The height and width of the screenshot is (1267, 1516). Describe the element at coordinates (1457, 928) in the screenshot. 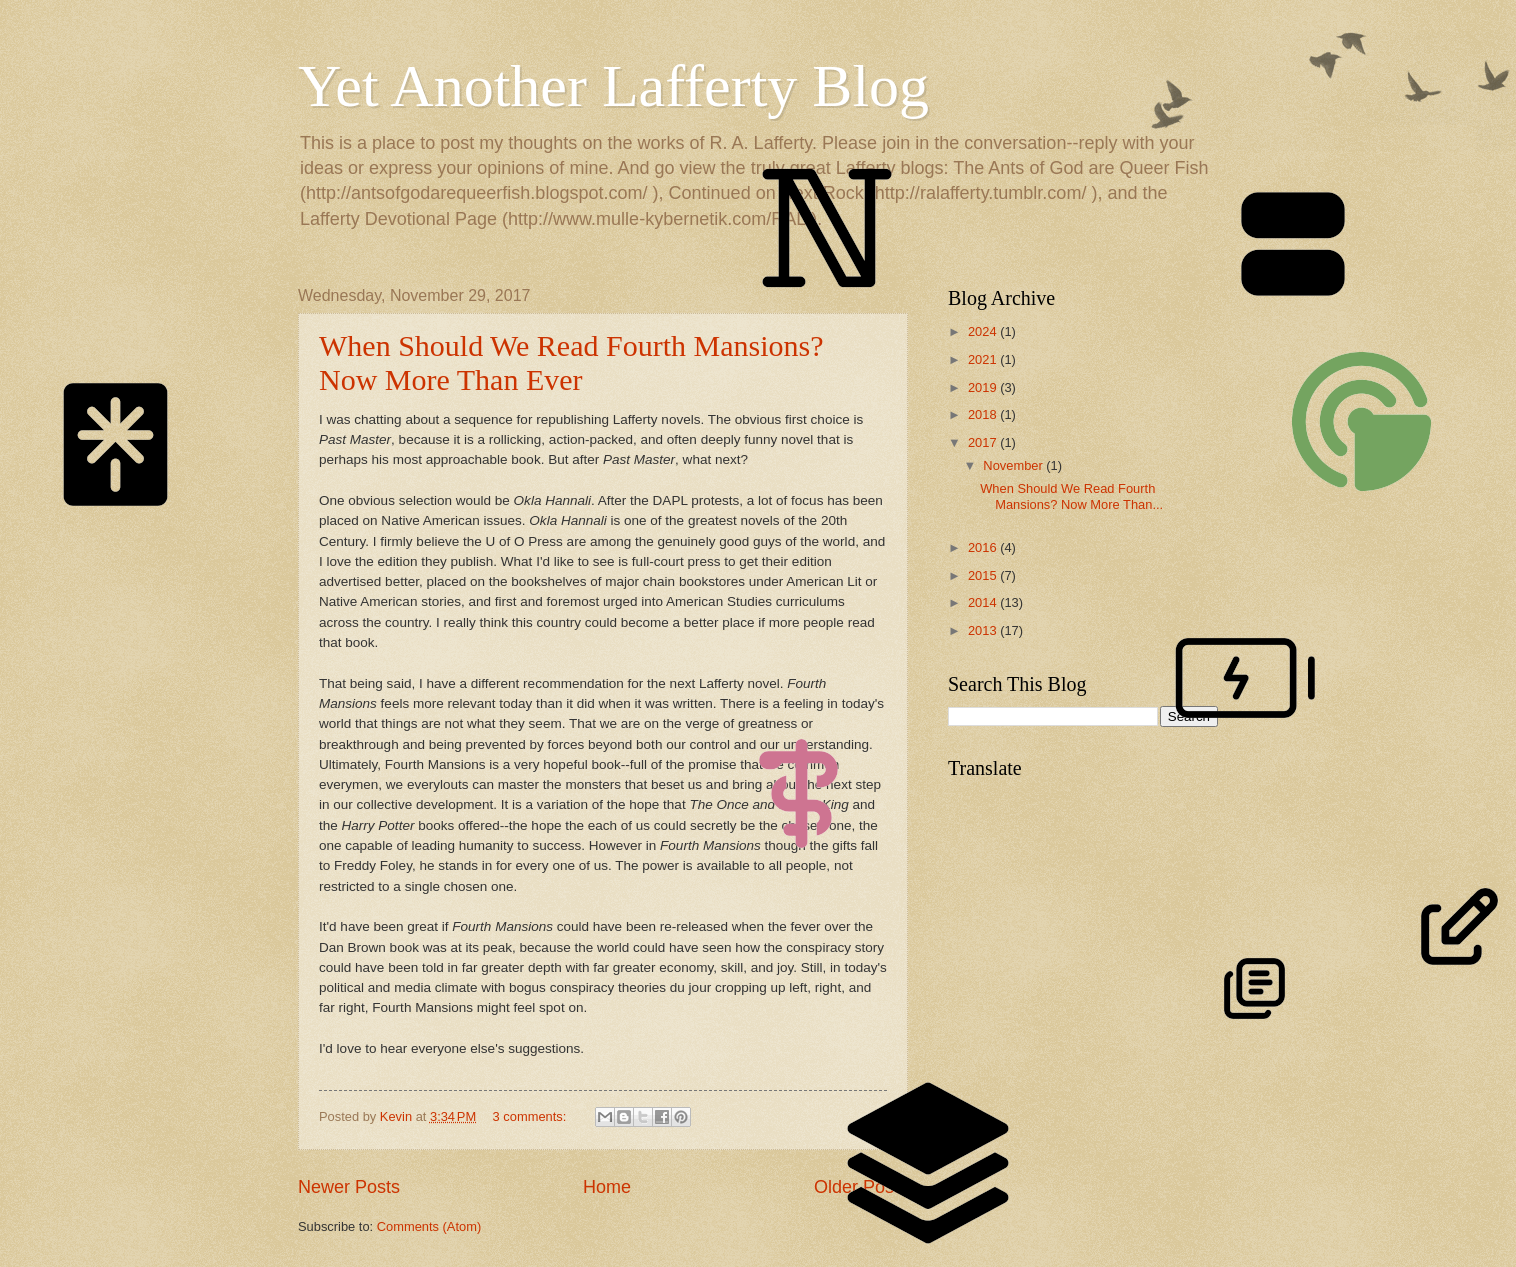

I see `edit this item` at that location.